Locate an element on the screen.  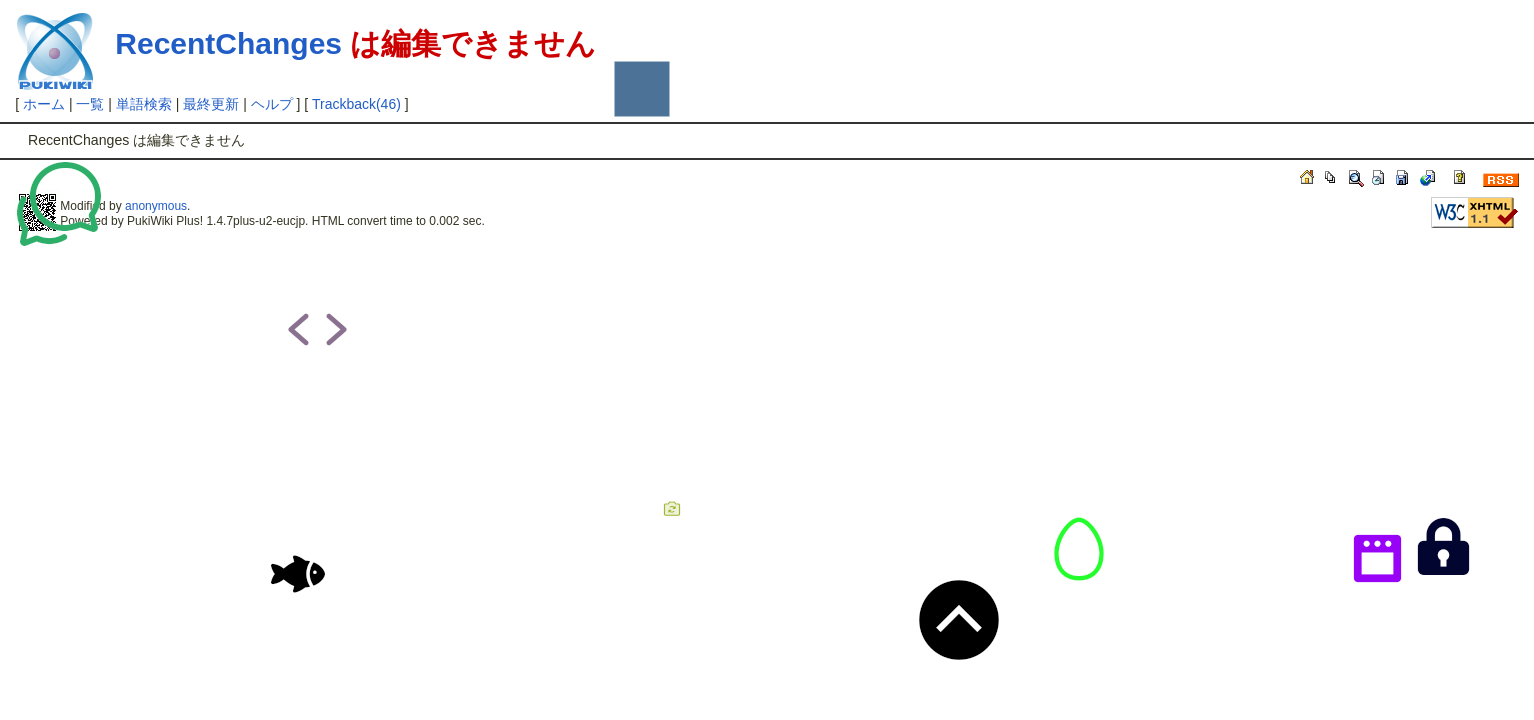
access oven or cooking controls is located at coordinates (1377, 558).